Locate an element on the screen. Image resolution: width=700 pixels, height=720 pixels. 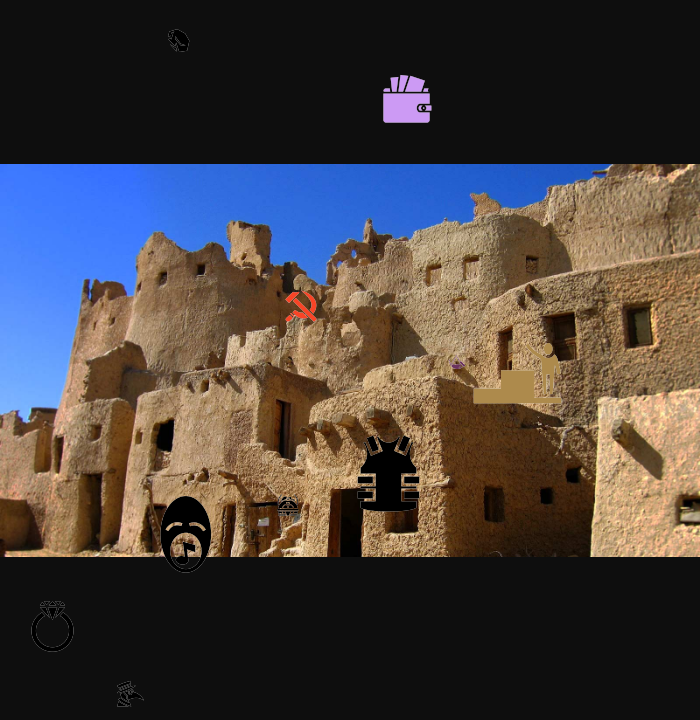
access your wallet or payment methods is located at coordinates (406, 99).